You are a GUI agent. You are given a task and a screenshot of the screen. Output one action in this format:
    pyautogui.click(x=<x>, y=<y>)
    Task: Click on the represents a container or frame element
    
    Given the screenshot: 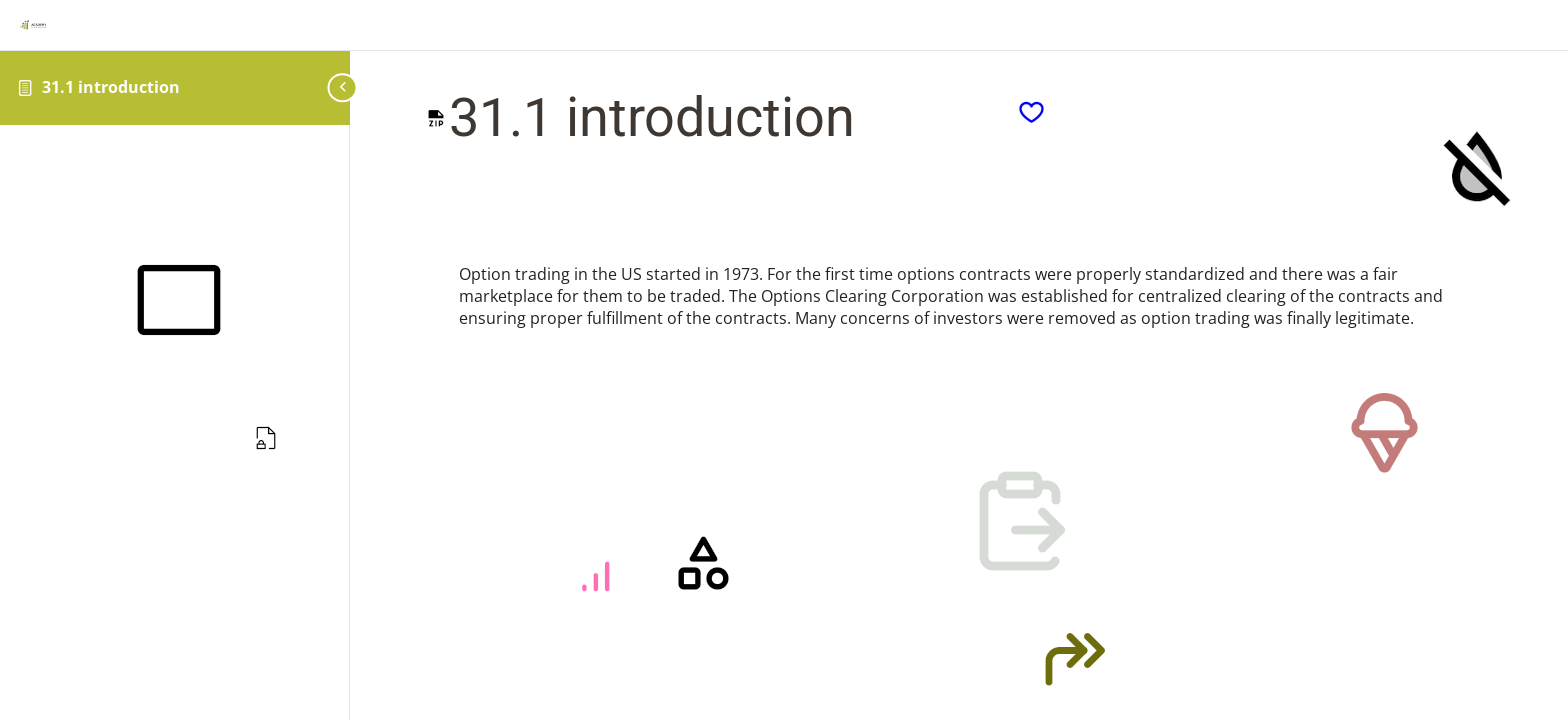 What is the action you would take?
    pyautogui.click(x=179, y=300)
    